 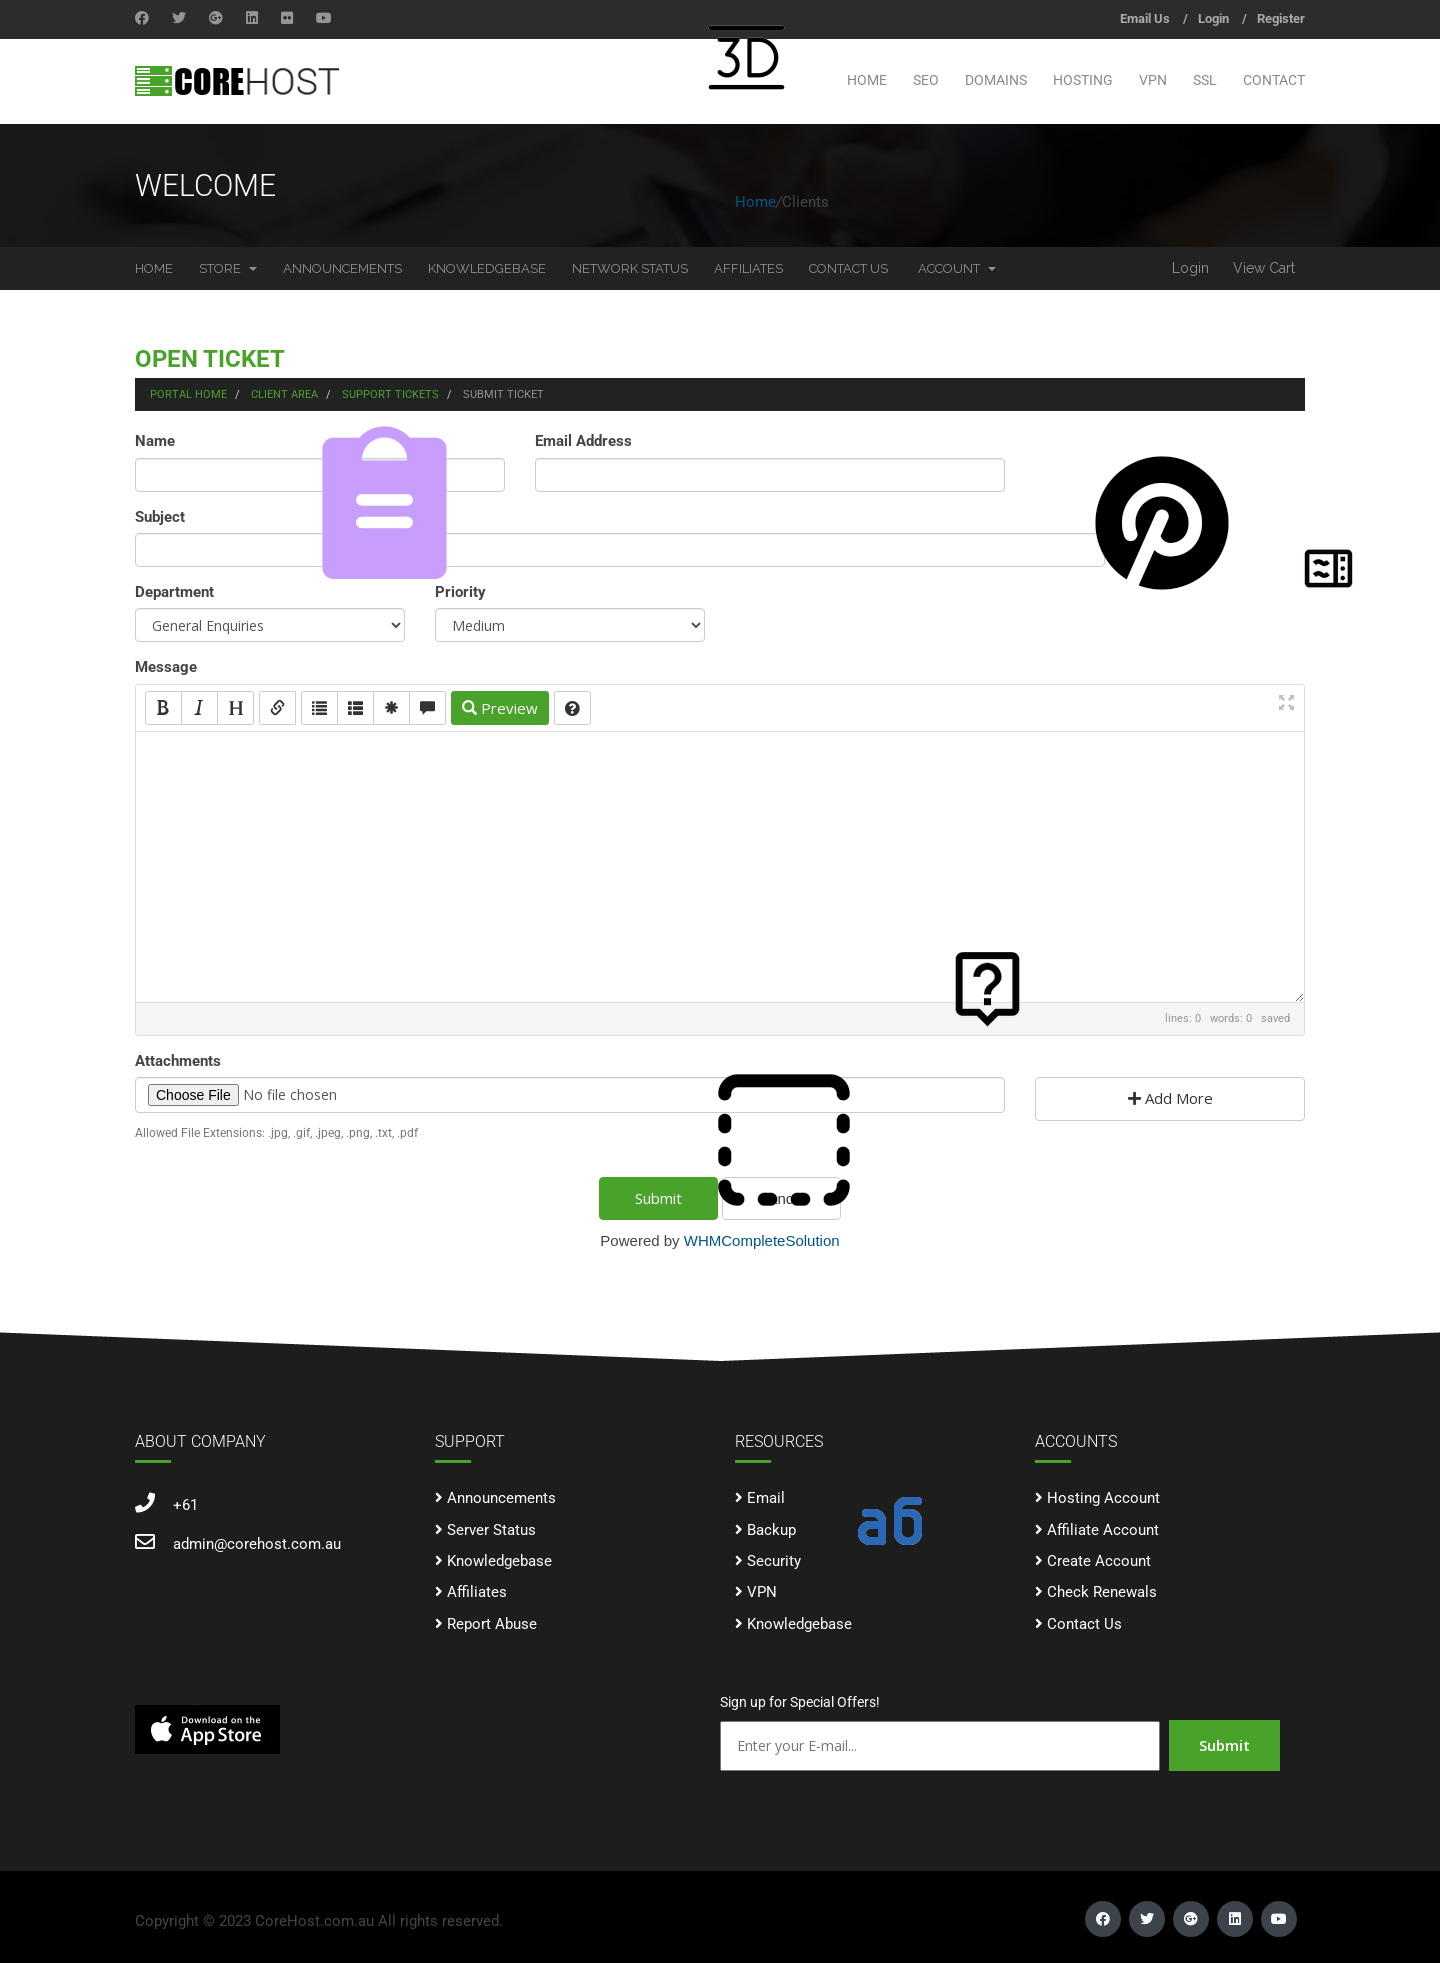 What do you see at coordinates (1328, 568) in the screenshot?
I see `access microwave controls or settings` at bounding box center [1328, 568].